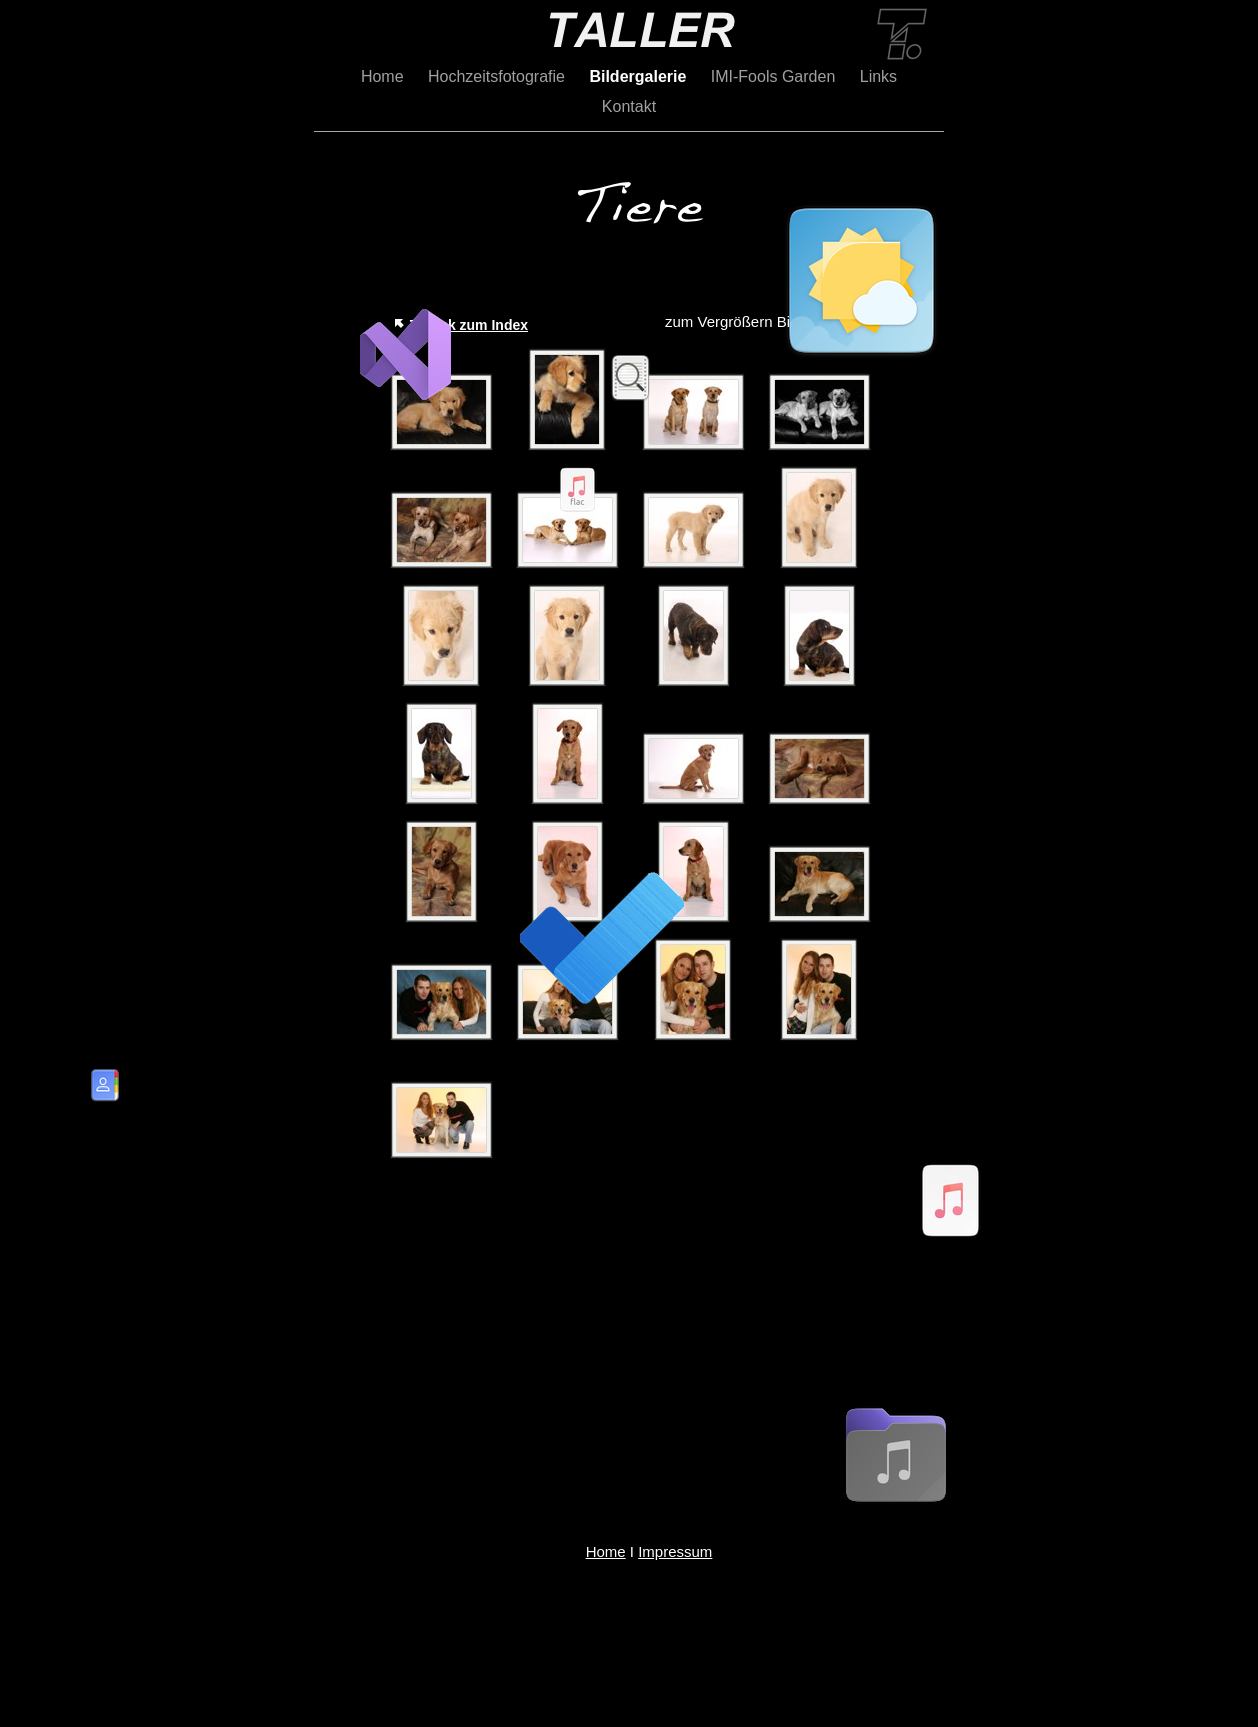 The height and width of the screenshot is (1727, 1258). What do you see at coordinates (577, 489) in the screenshot?
I see `a flac audio file` at bounding box center [577, 489].